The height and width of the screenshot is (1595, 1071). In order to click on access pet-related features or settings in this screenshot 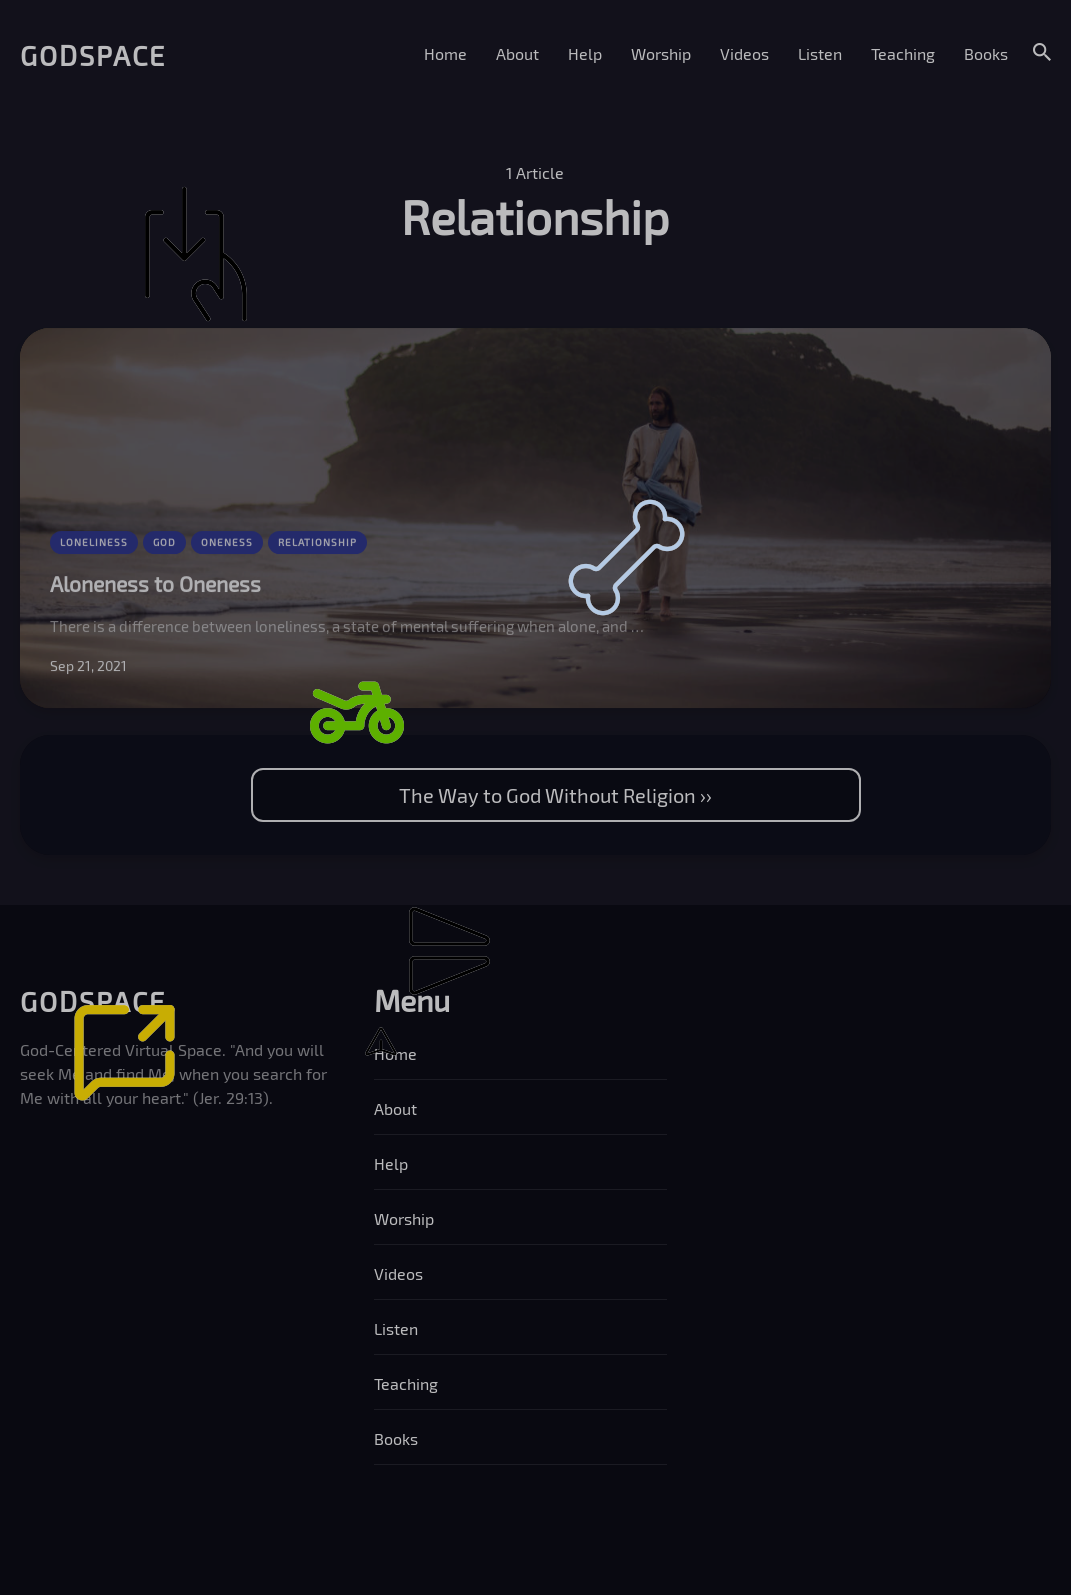, I will do `click(626, 557)`.